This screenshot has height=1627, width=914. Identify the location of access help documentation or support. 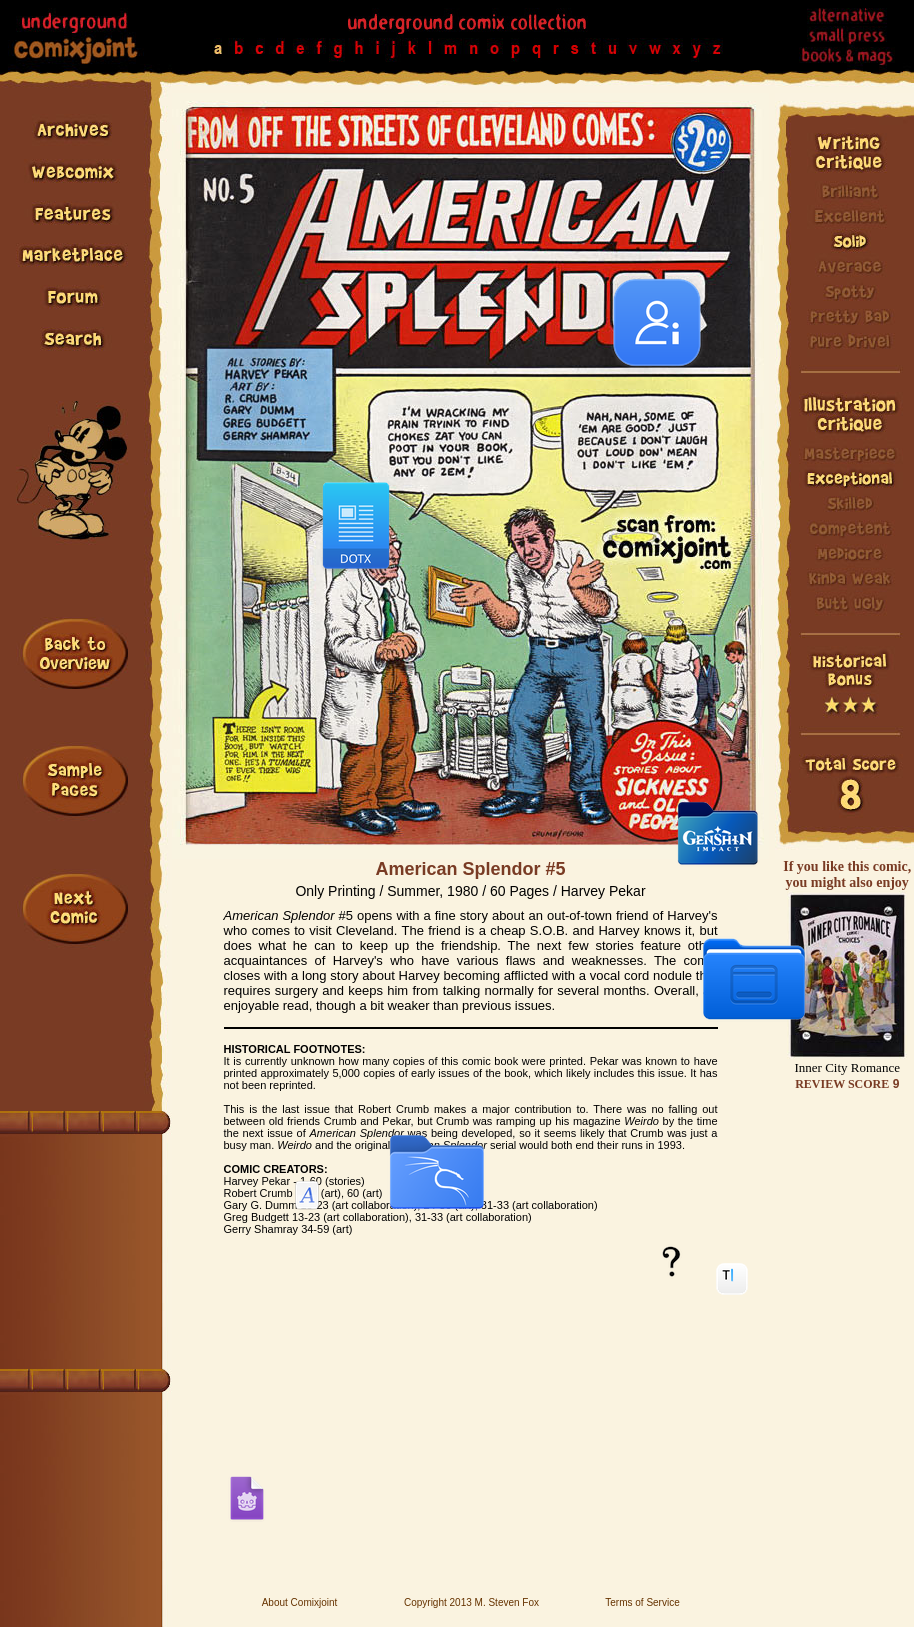
(672, 1262).